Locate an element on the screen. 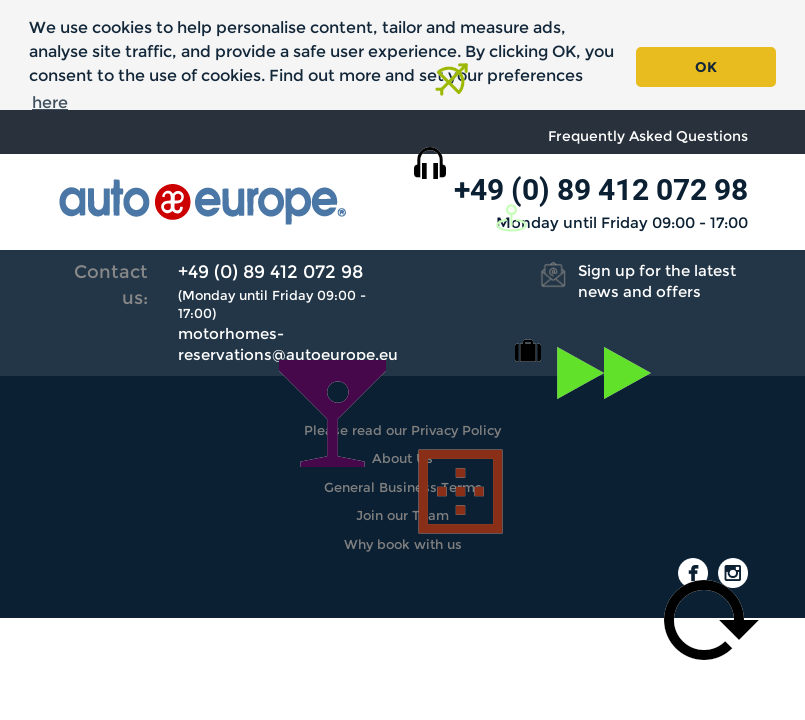 The height and width of the screenshot is (720, 805). apply outer border to selection is located at coordinates (460, 491).